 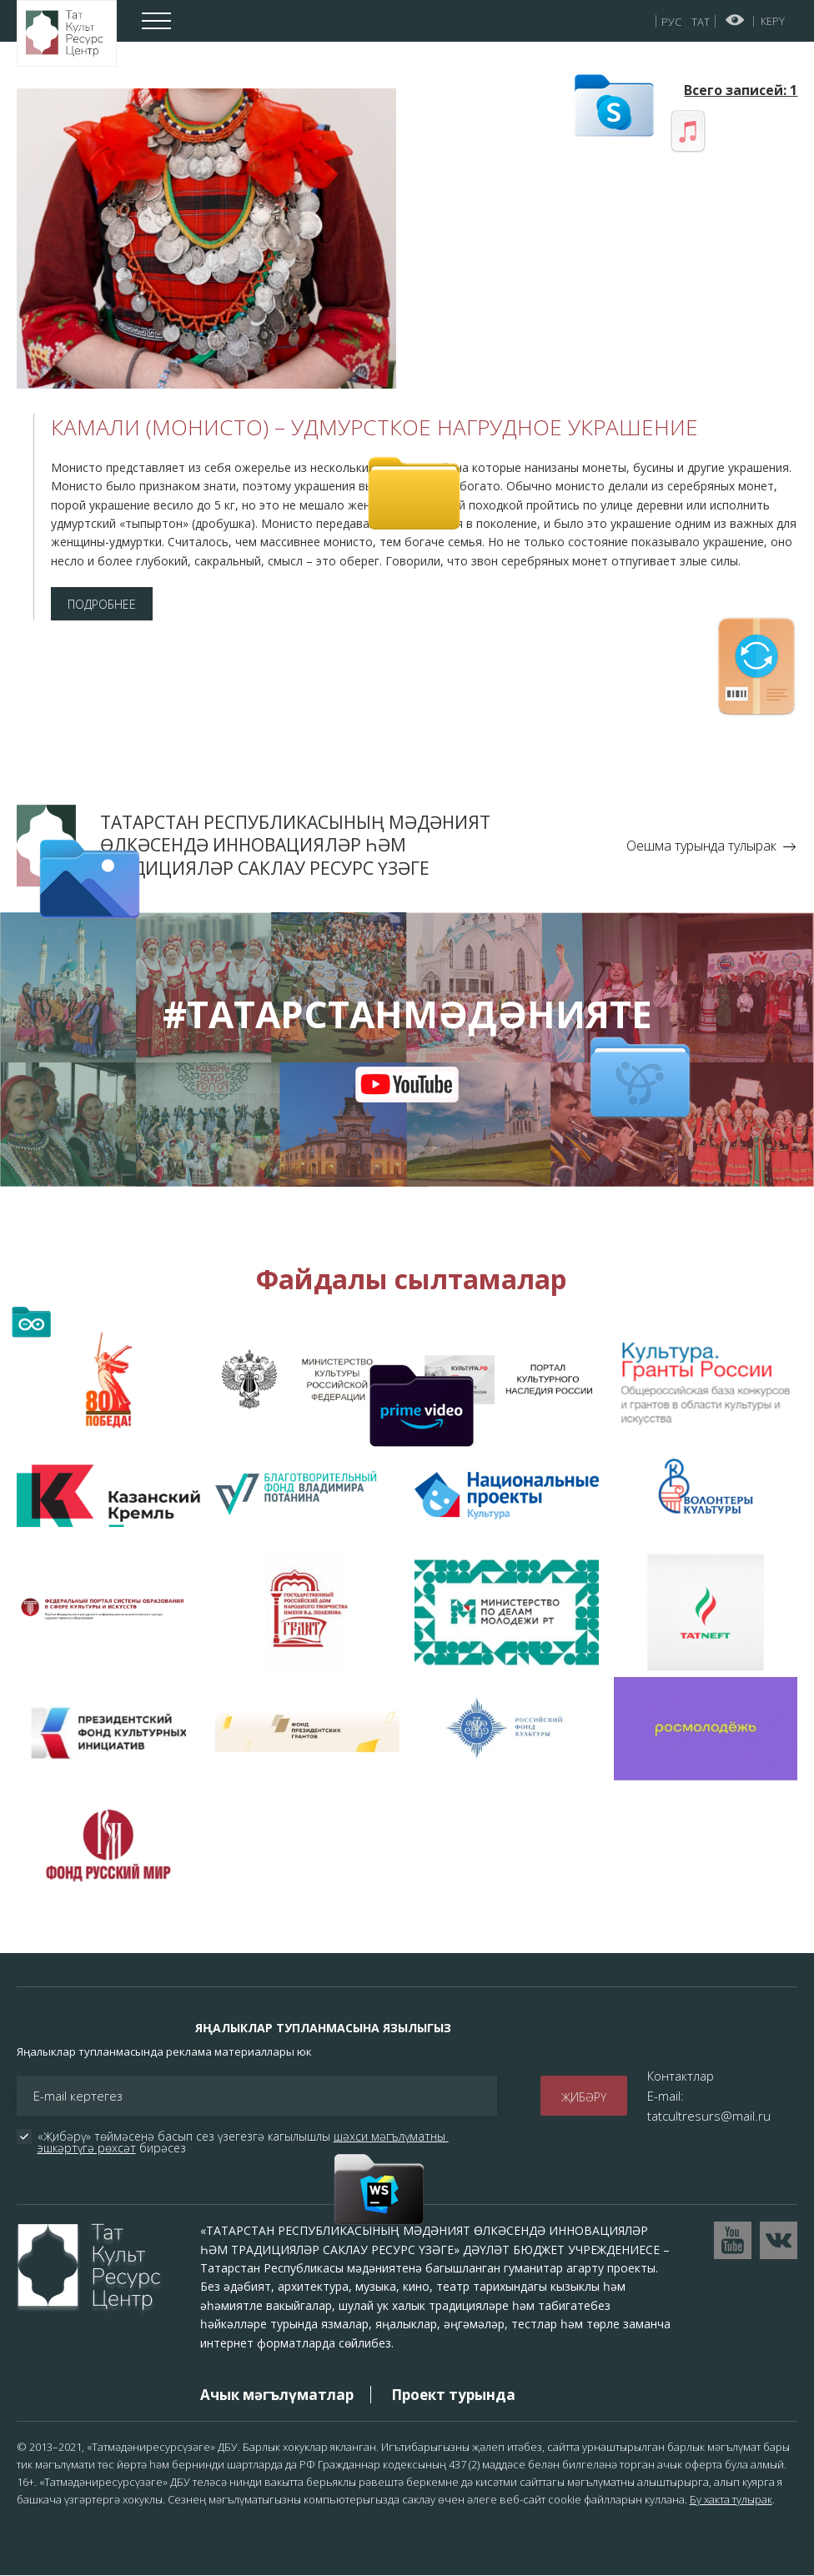 I want to click on open webstorm project folder, so click(x=379, y=2192).